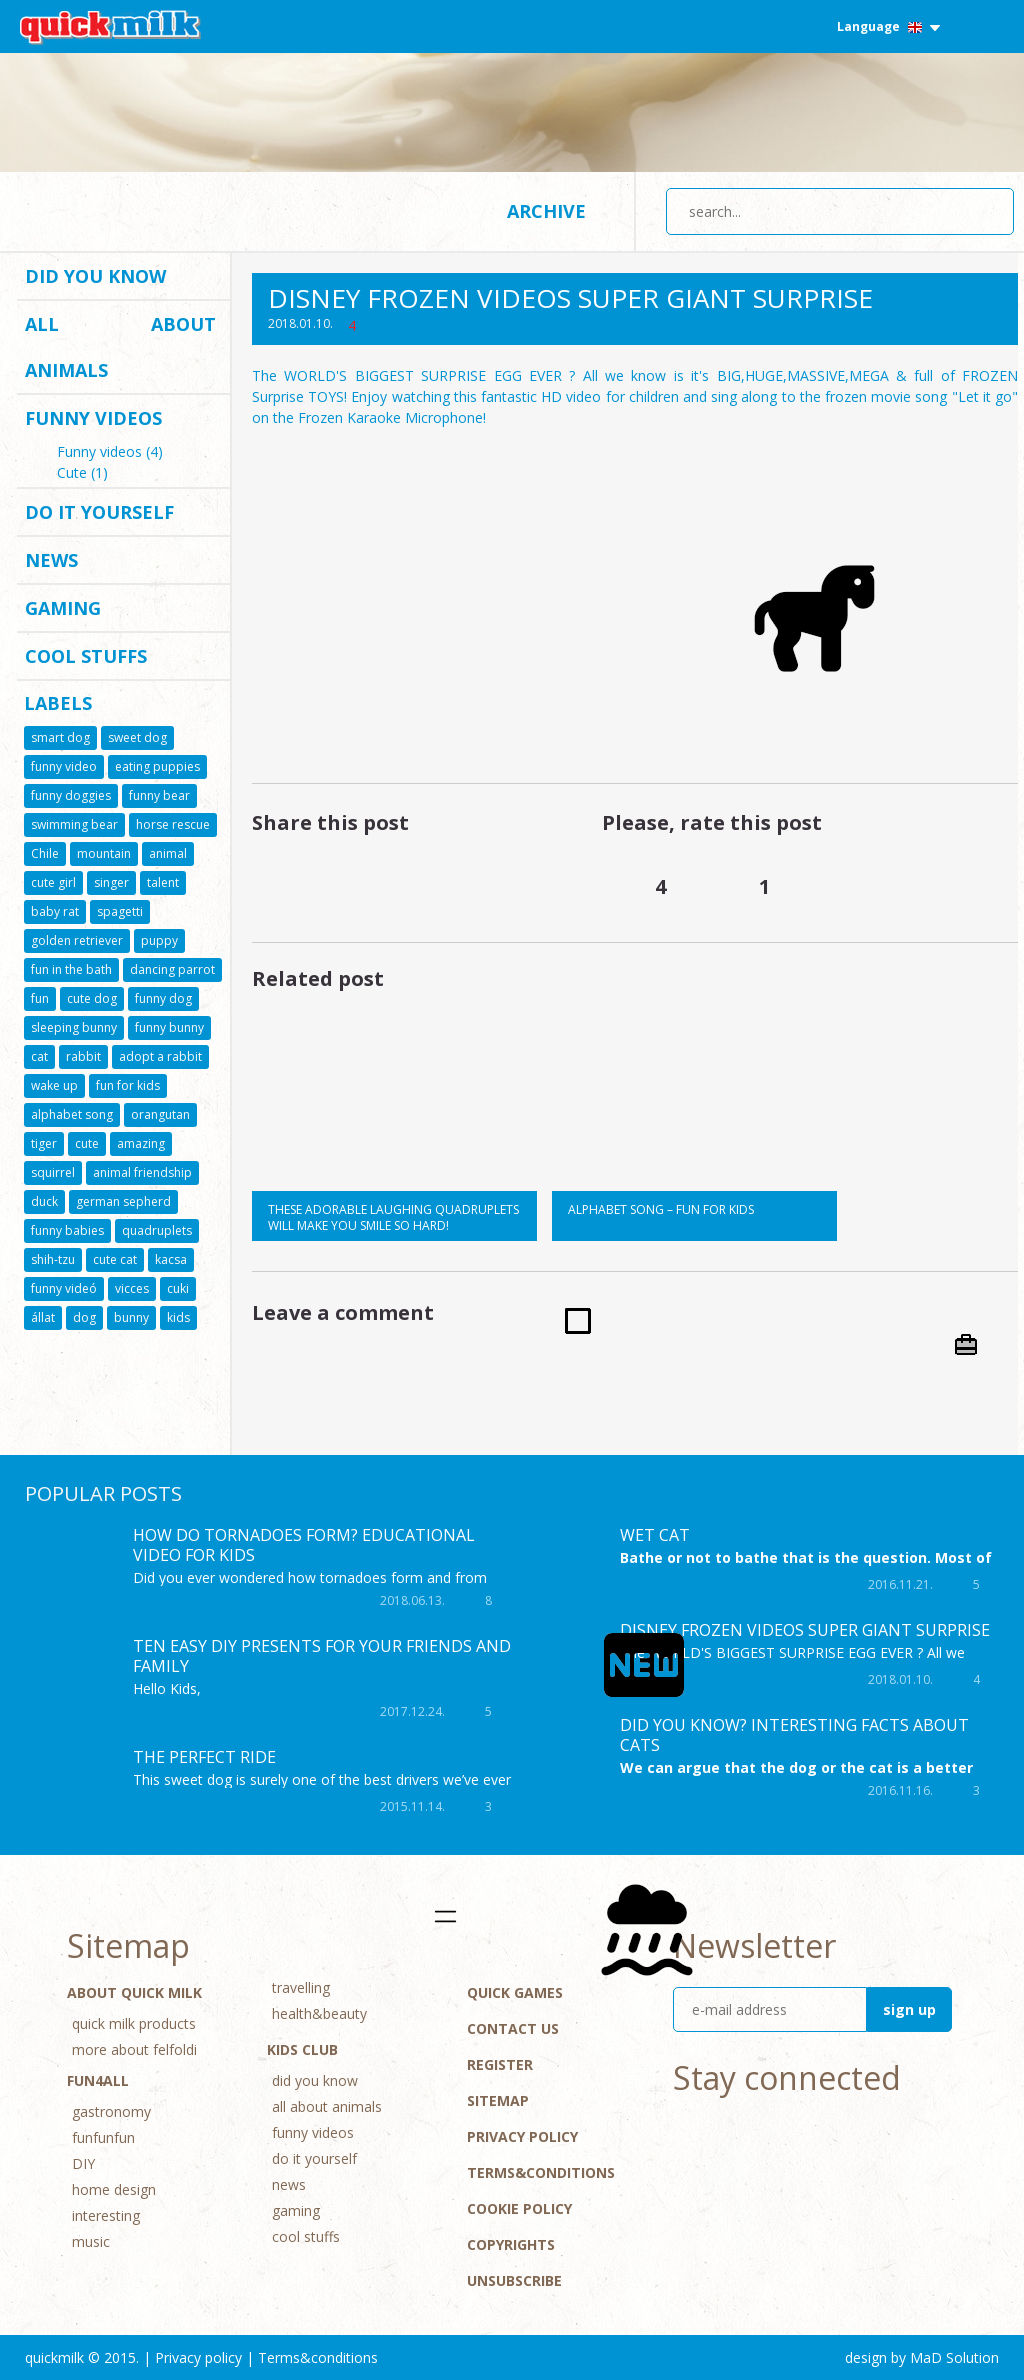  I want to click on indicates new content or recently added items, so click(644, 1665).